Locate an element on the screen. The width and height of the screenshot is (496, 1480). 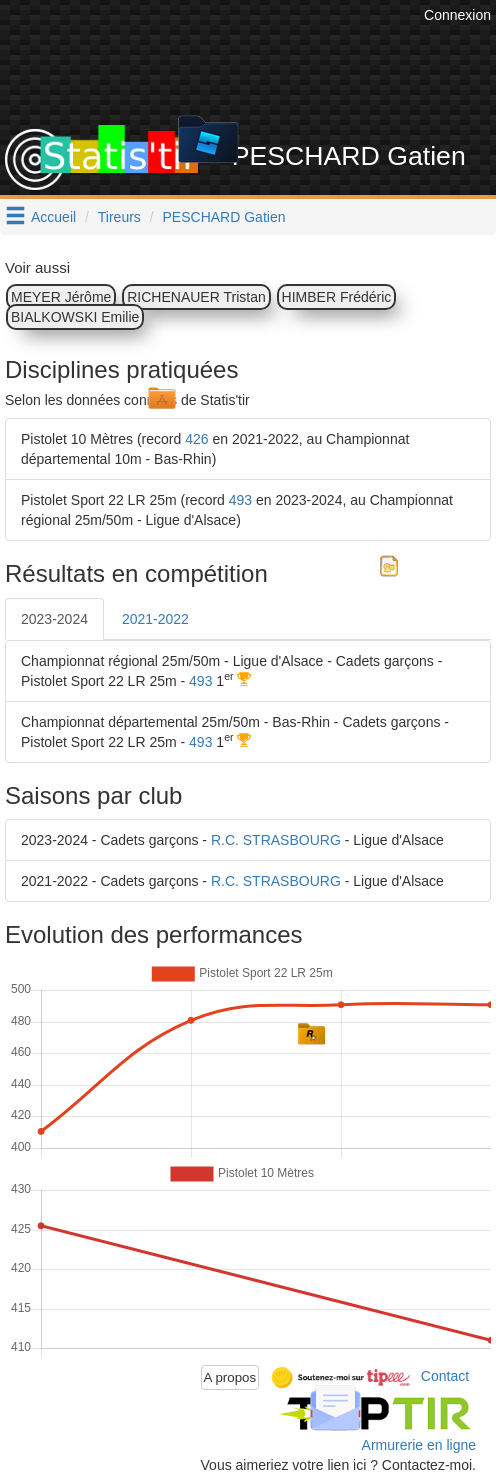
open a libreoffice draw document is located at coordinates (389, 566).